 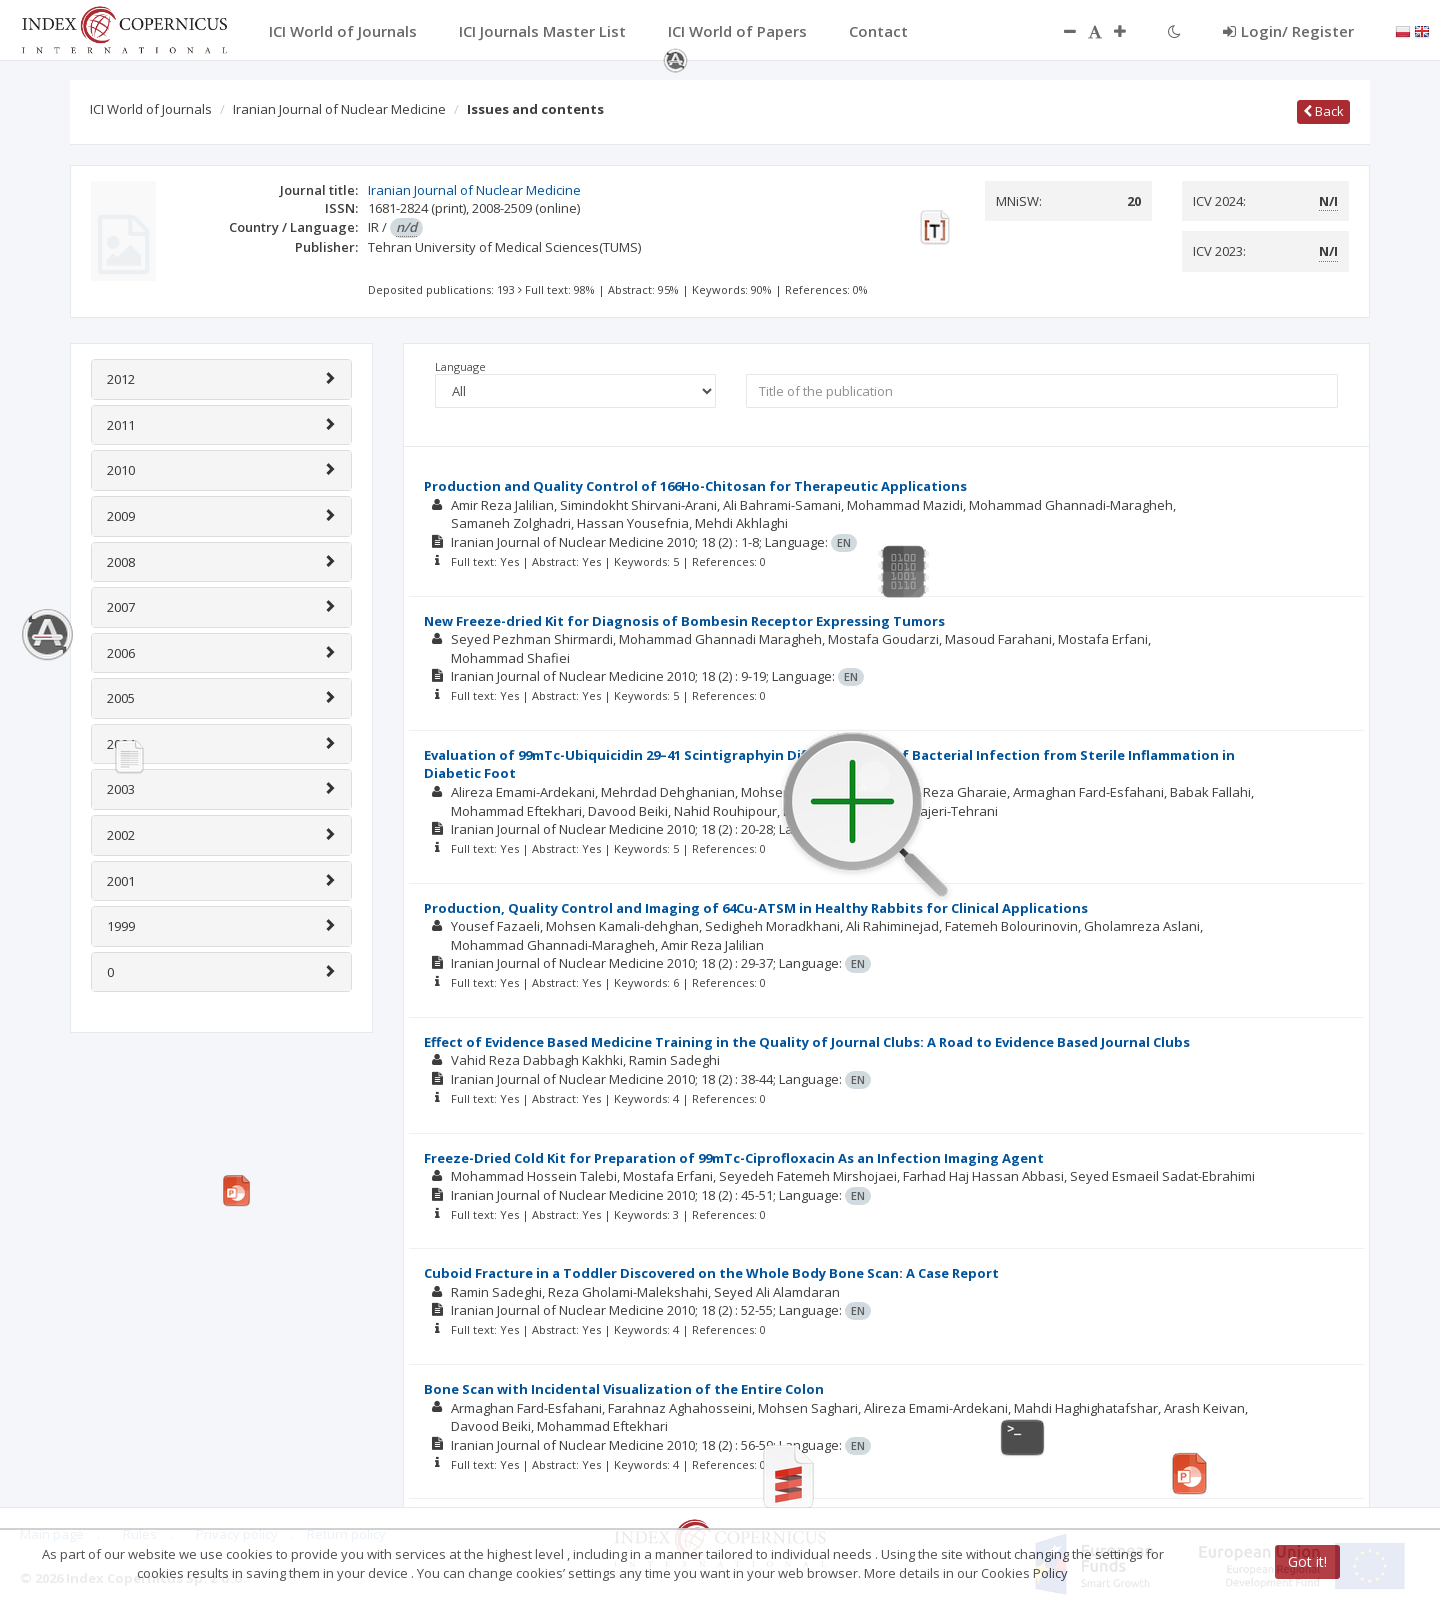 I want to click on a microsoft powerpoint file, so click(x=1189, y=1473).